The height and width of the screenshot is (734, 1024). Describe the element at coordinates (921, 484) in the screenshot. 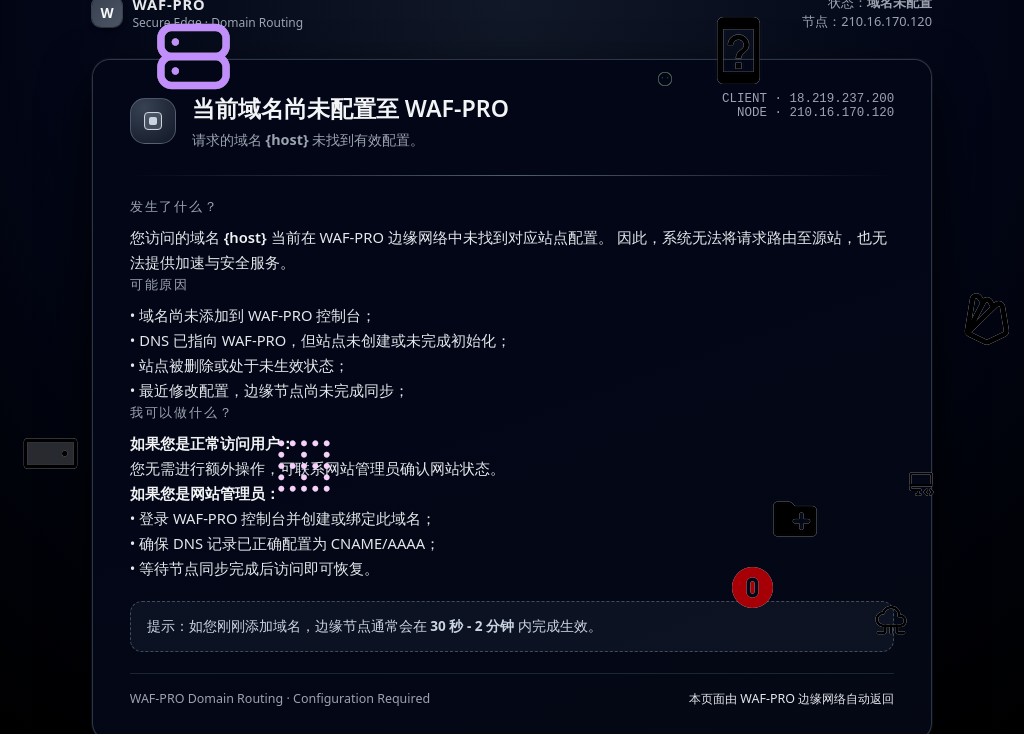

I see `open code editor on desktop` at that location.